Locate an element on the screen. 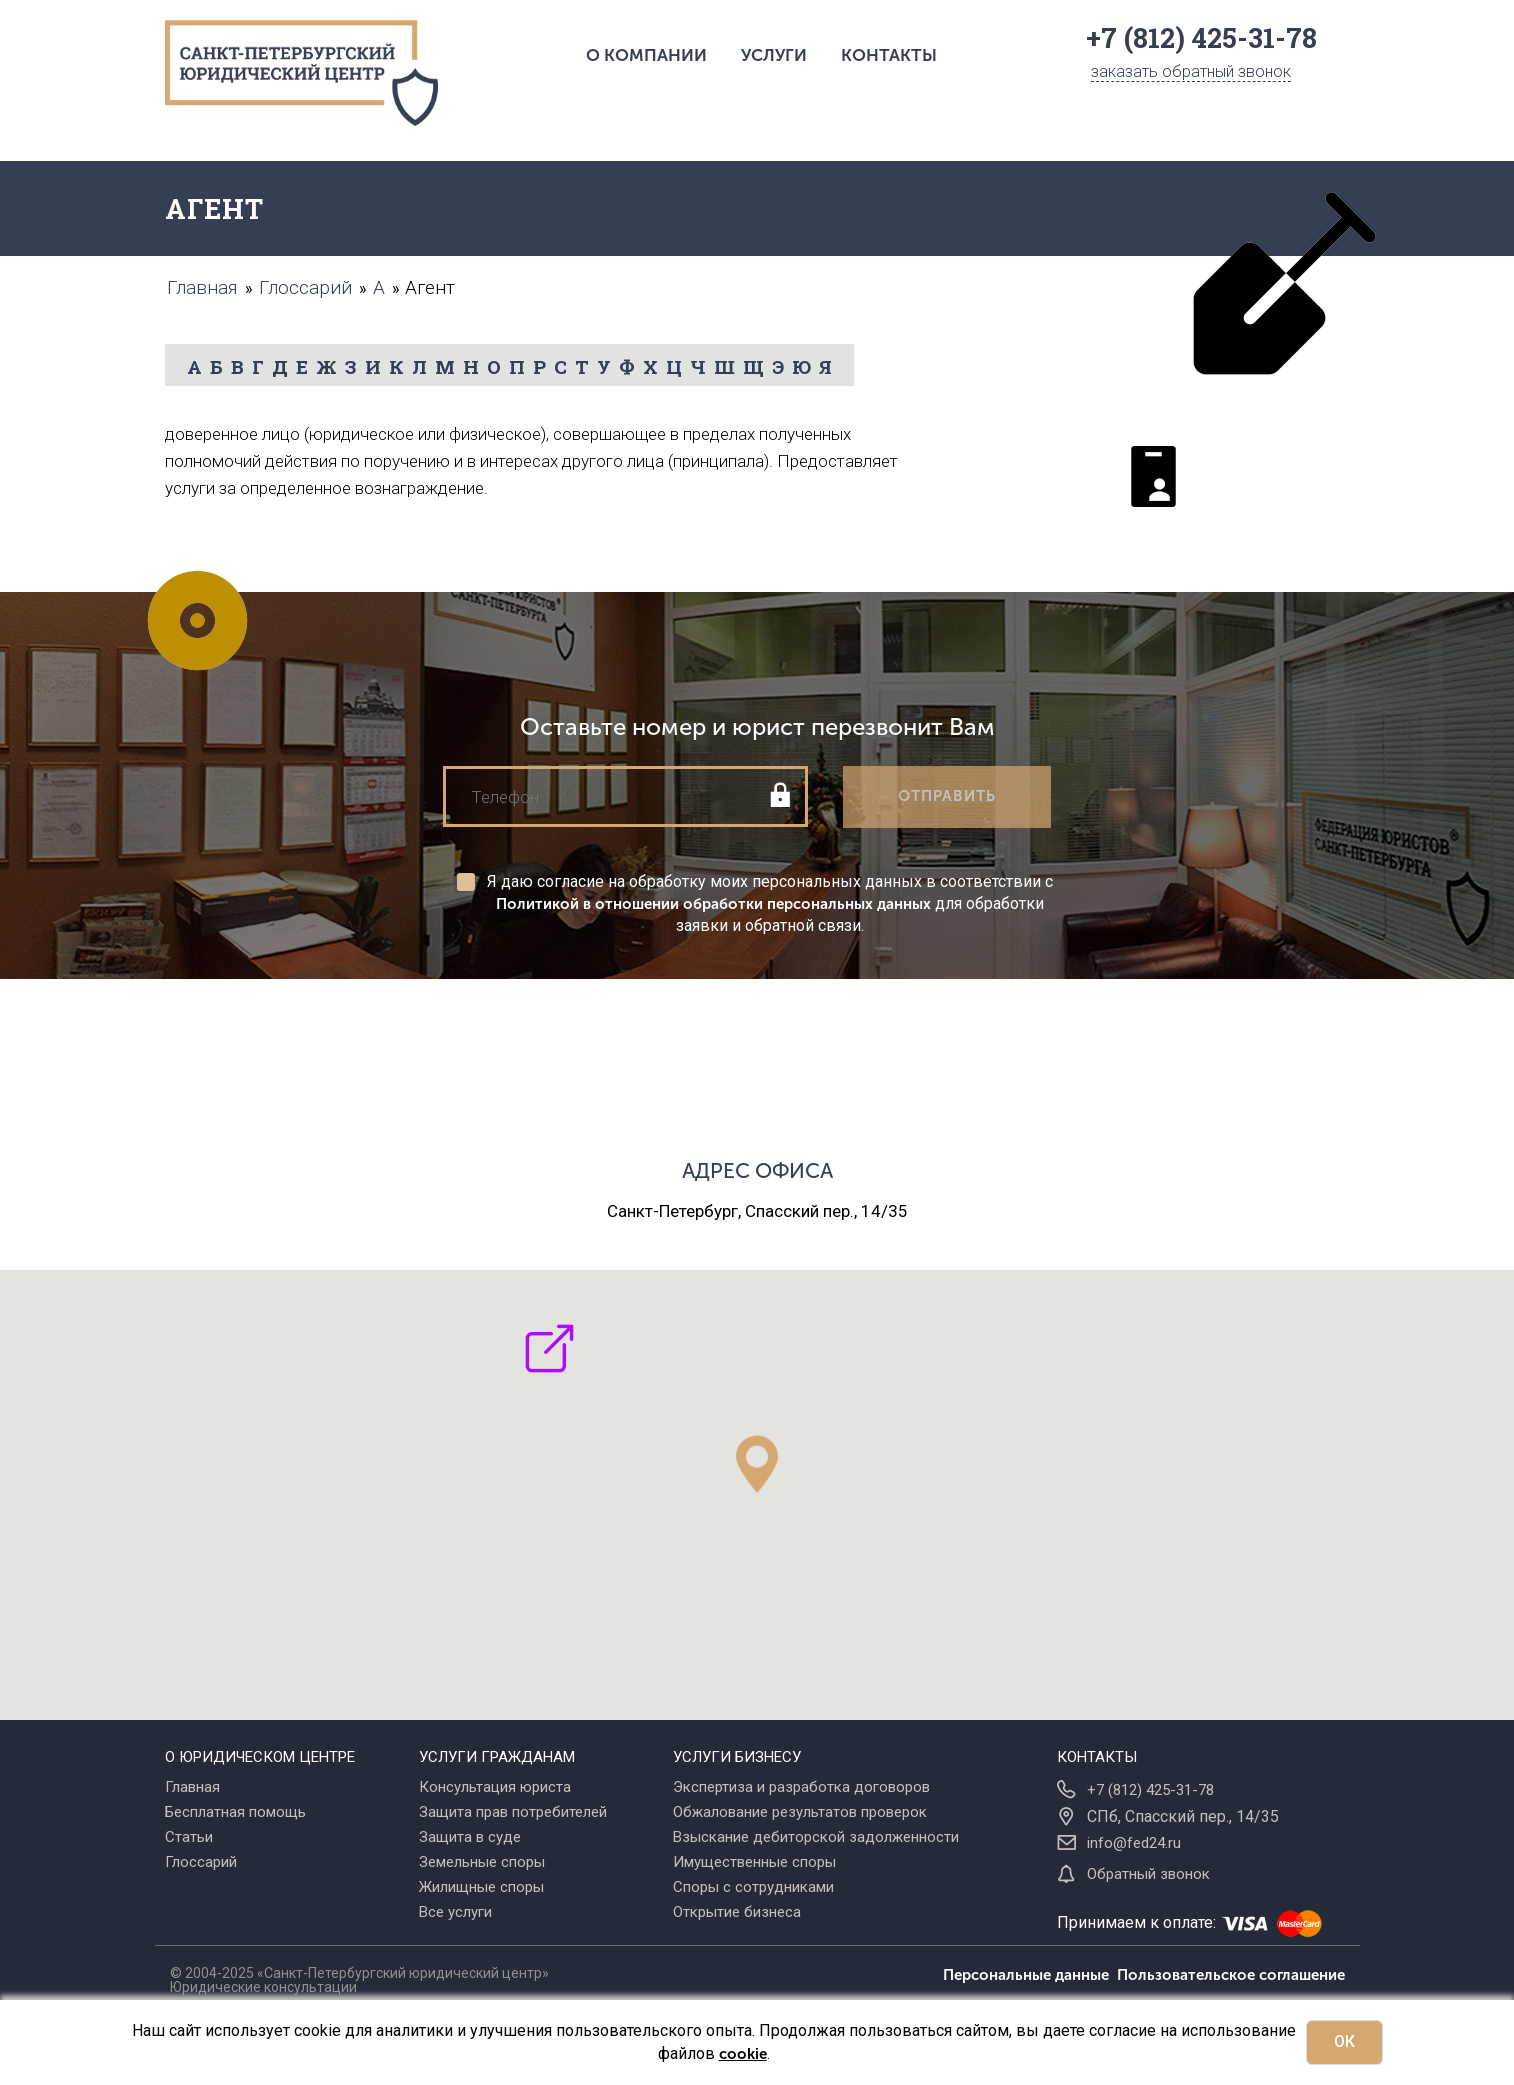 Image resolution: width=1514 pixels, height=2085 pixels. gardening or landscaping tools is located at coordinates (1281, 286).